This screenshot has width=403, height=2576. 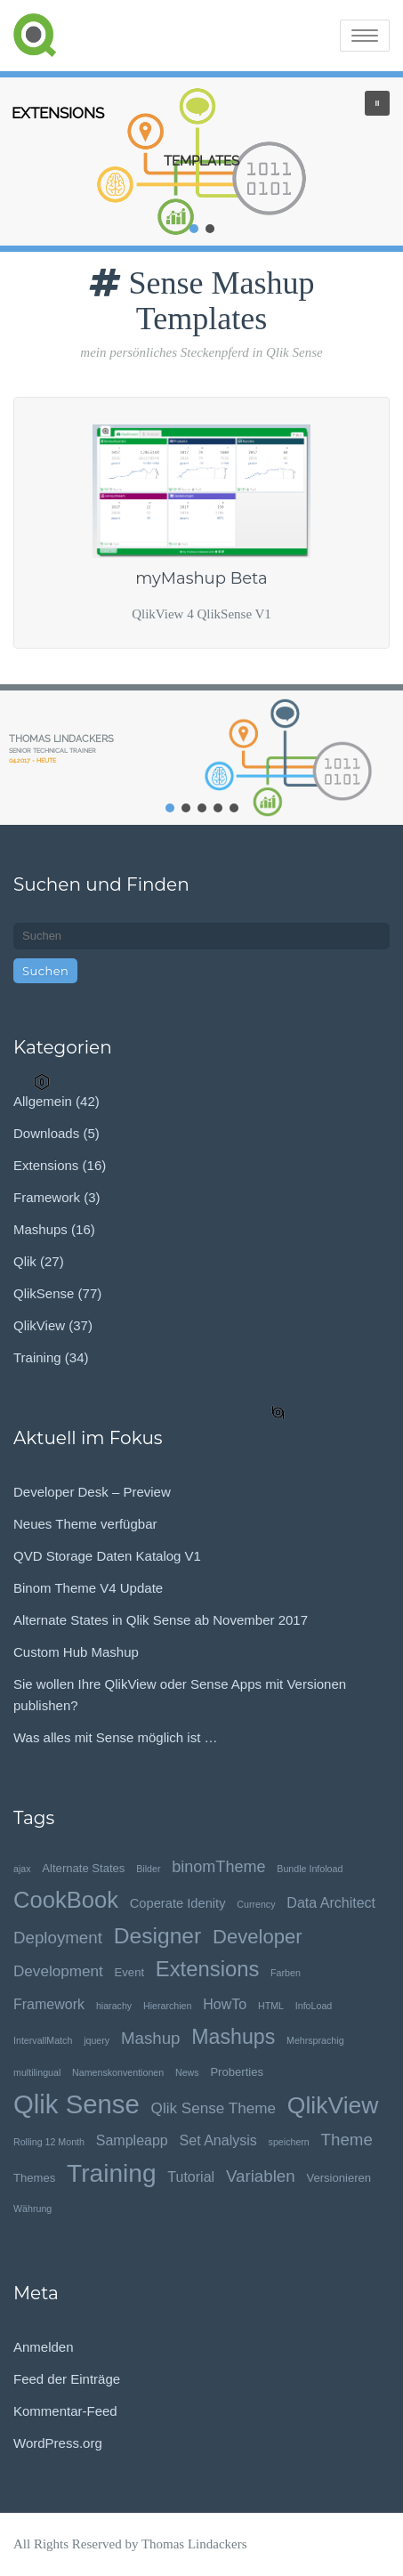 I want to click on indicates stormy or severe weather conditions, so click(x=278, y=1412).